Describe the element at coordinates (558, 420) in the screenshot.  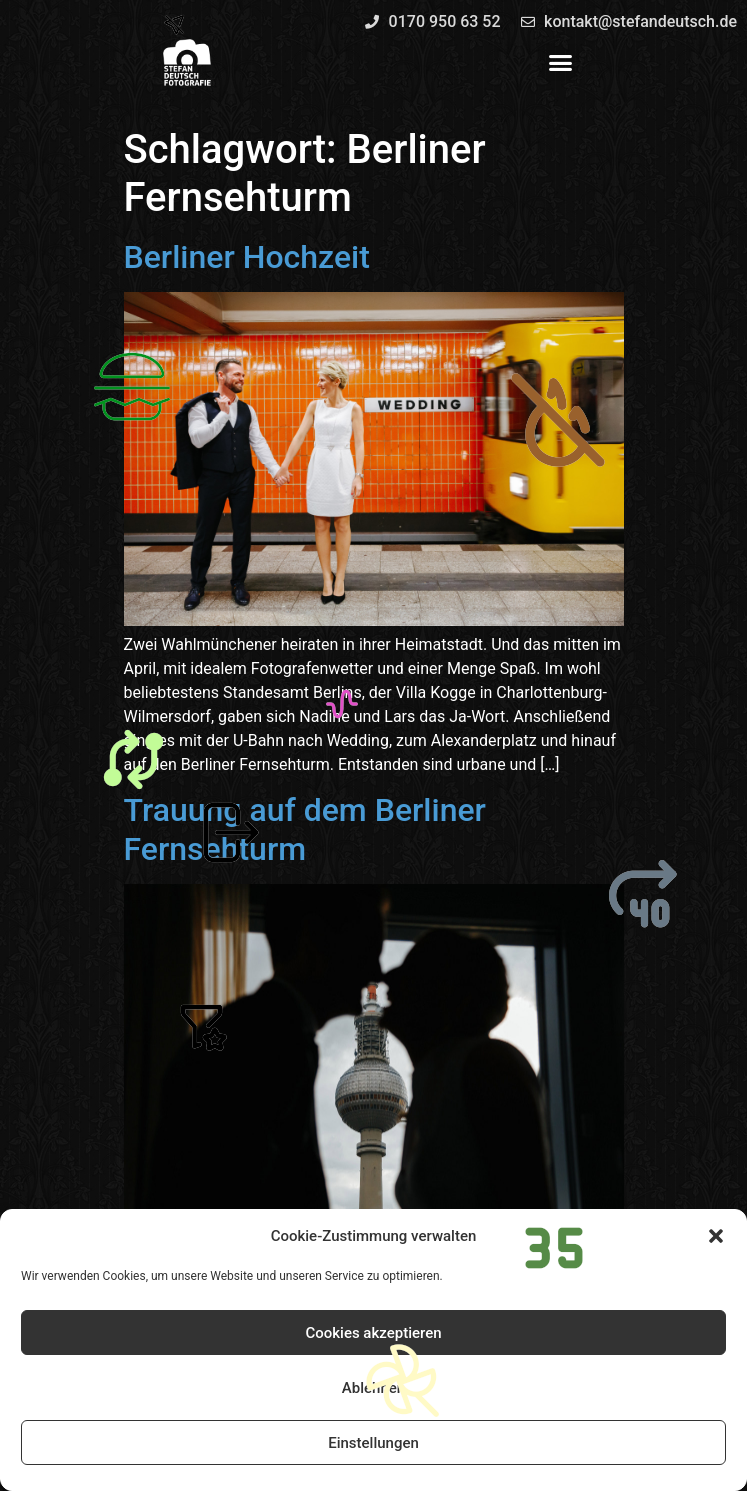
I see `disable hot or trending content` at that location.